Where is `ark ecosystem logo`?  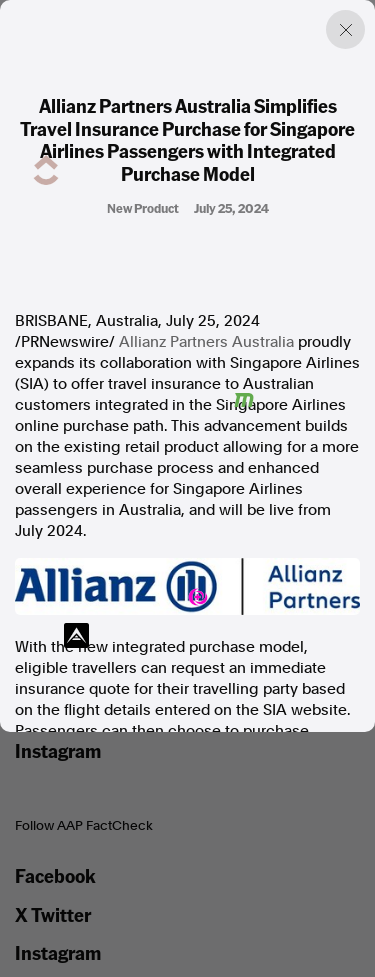
ark ecosystem logo is located at coordinates (76, 635).